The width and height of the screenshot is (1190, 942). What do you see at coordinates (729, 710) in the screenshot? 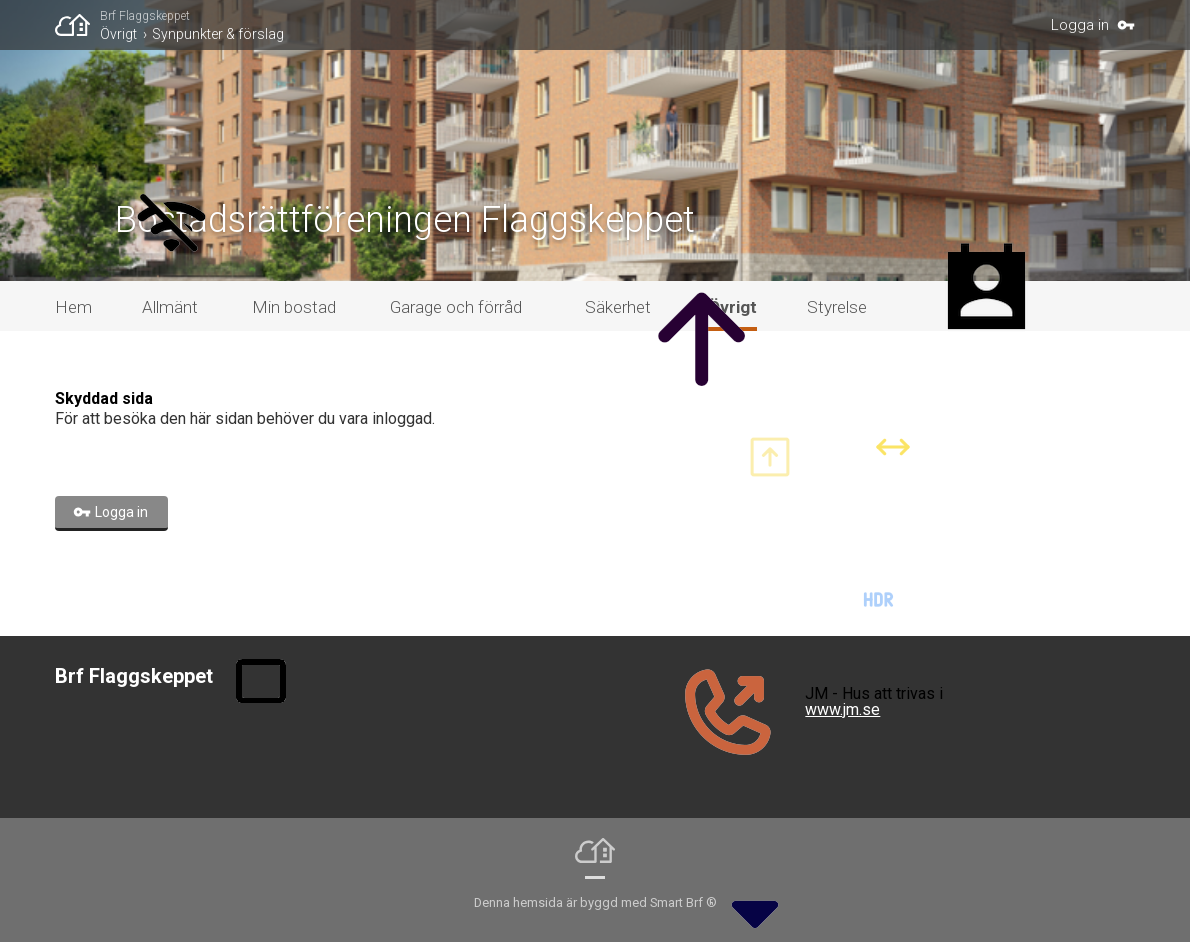
I see `make an outgoing call` at bounding box center [729, 710].